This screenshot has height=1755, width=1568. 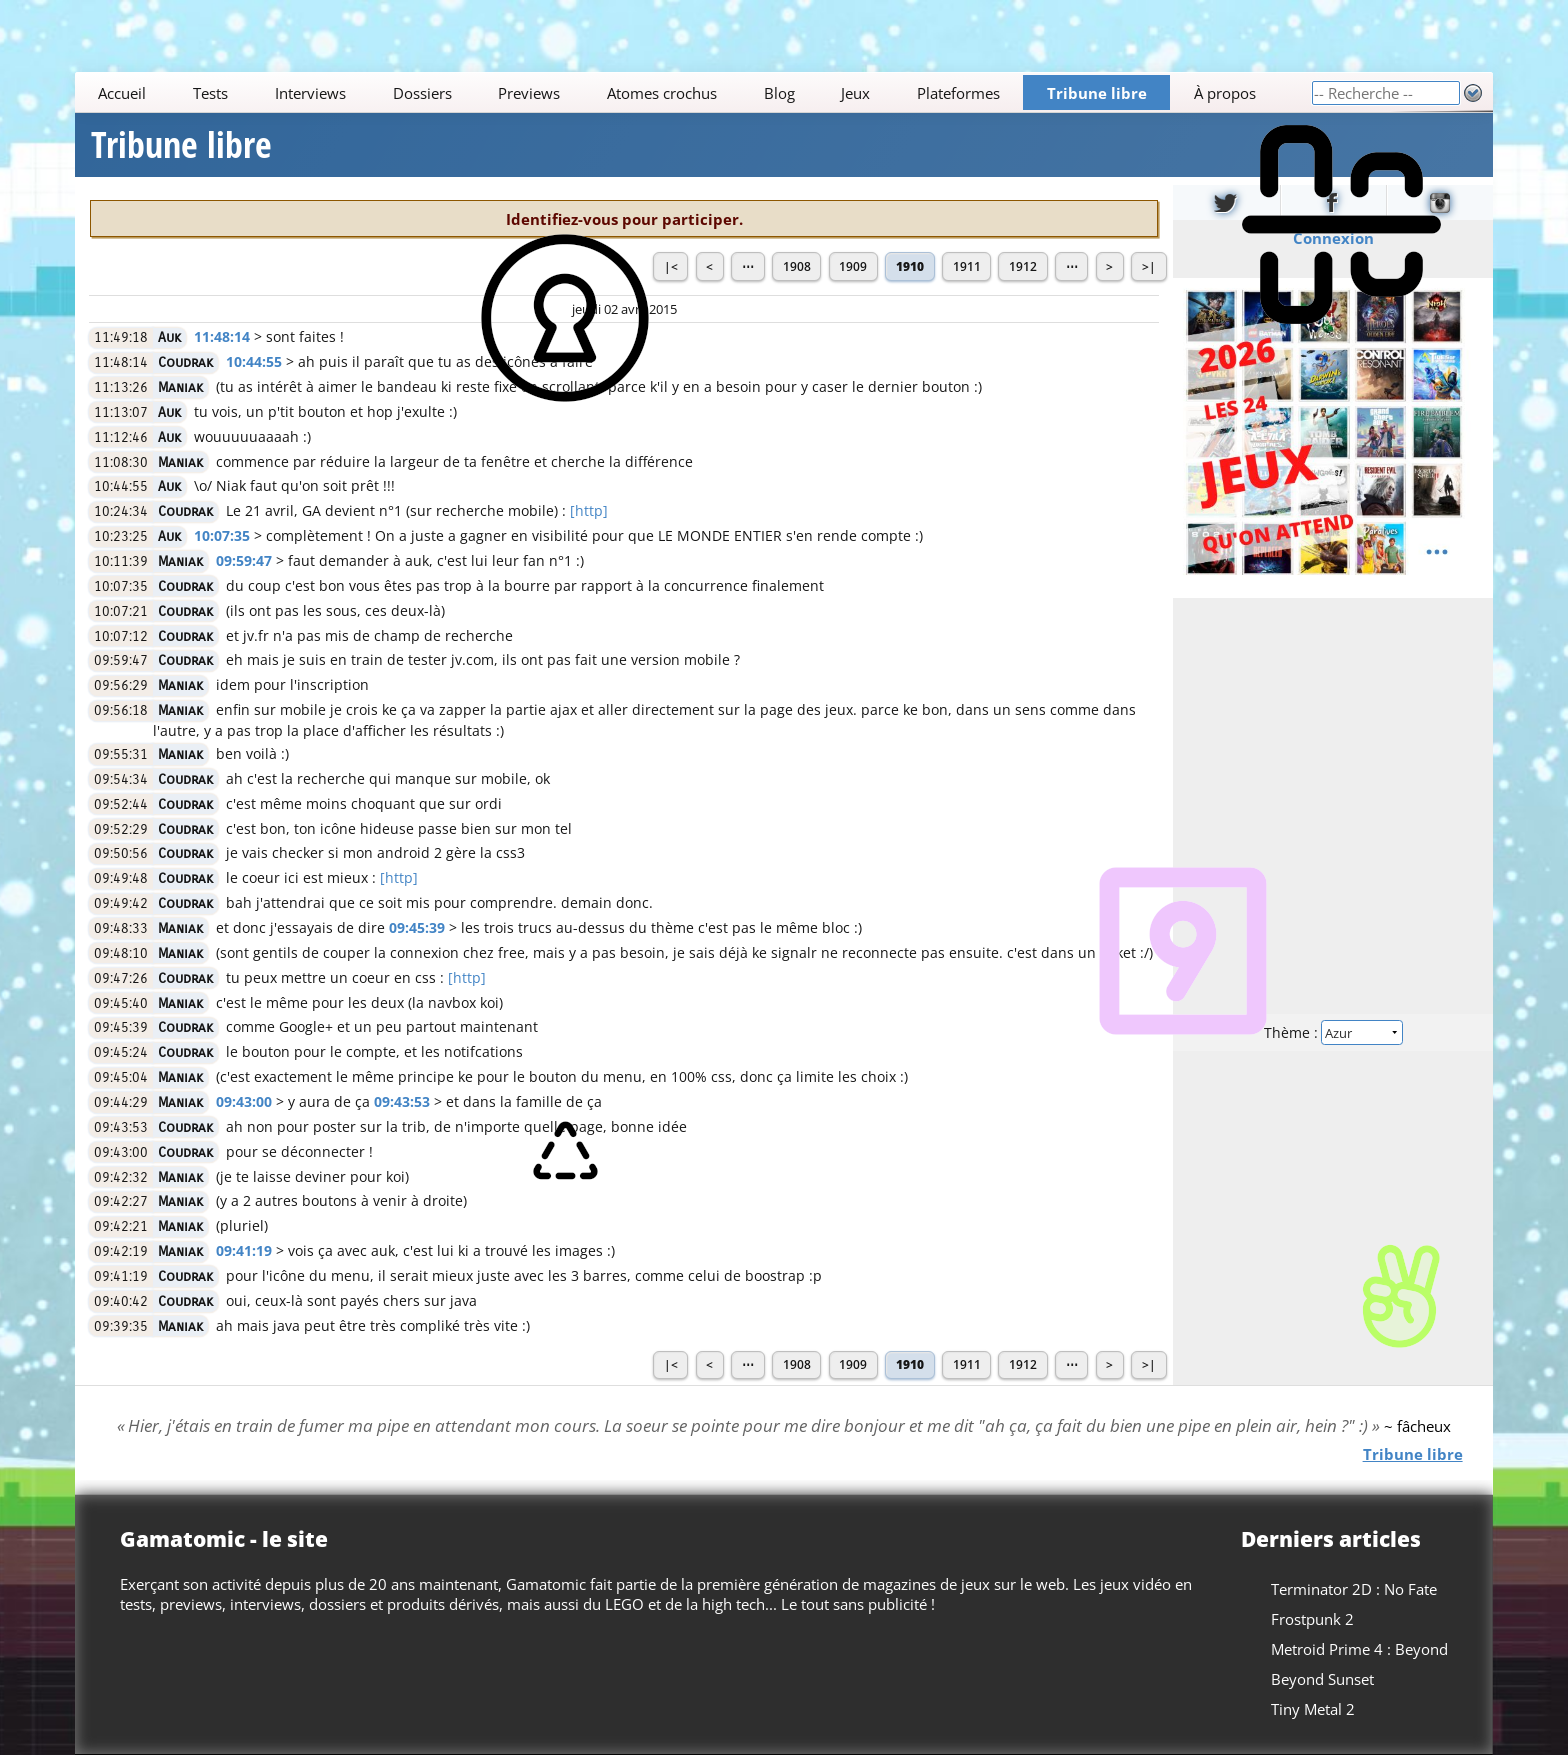 I want to click on select the number nine, so click(x=1183, y=951).